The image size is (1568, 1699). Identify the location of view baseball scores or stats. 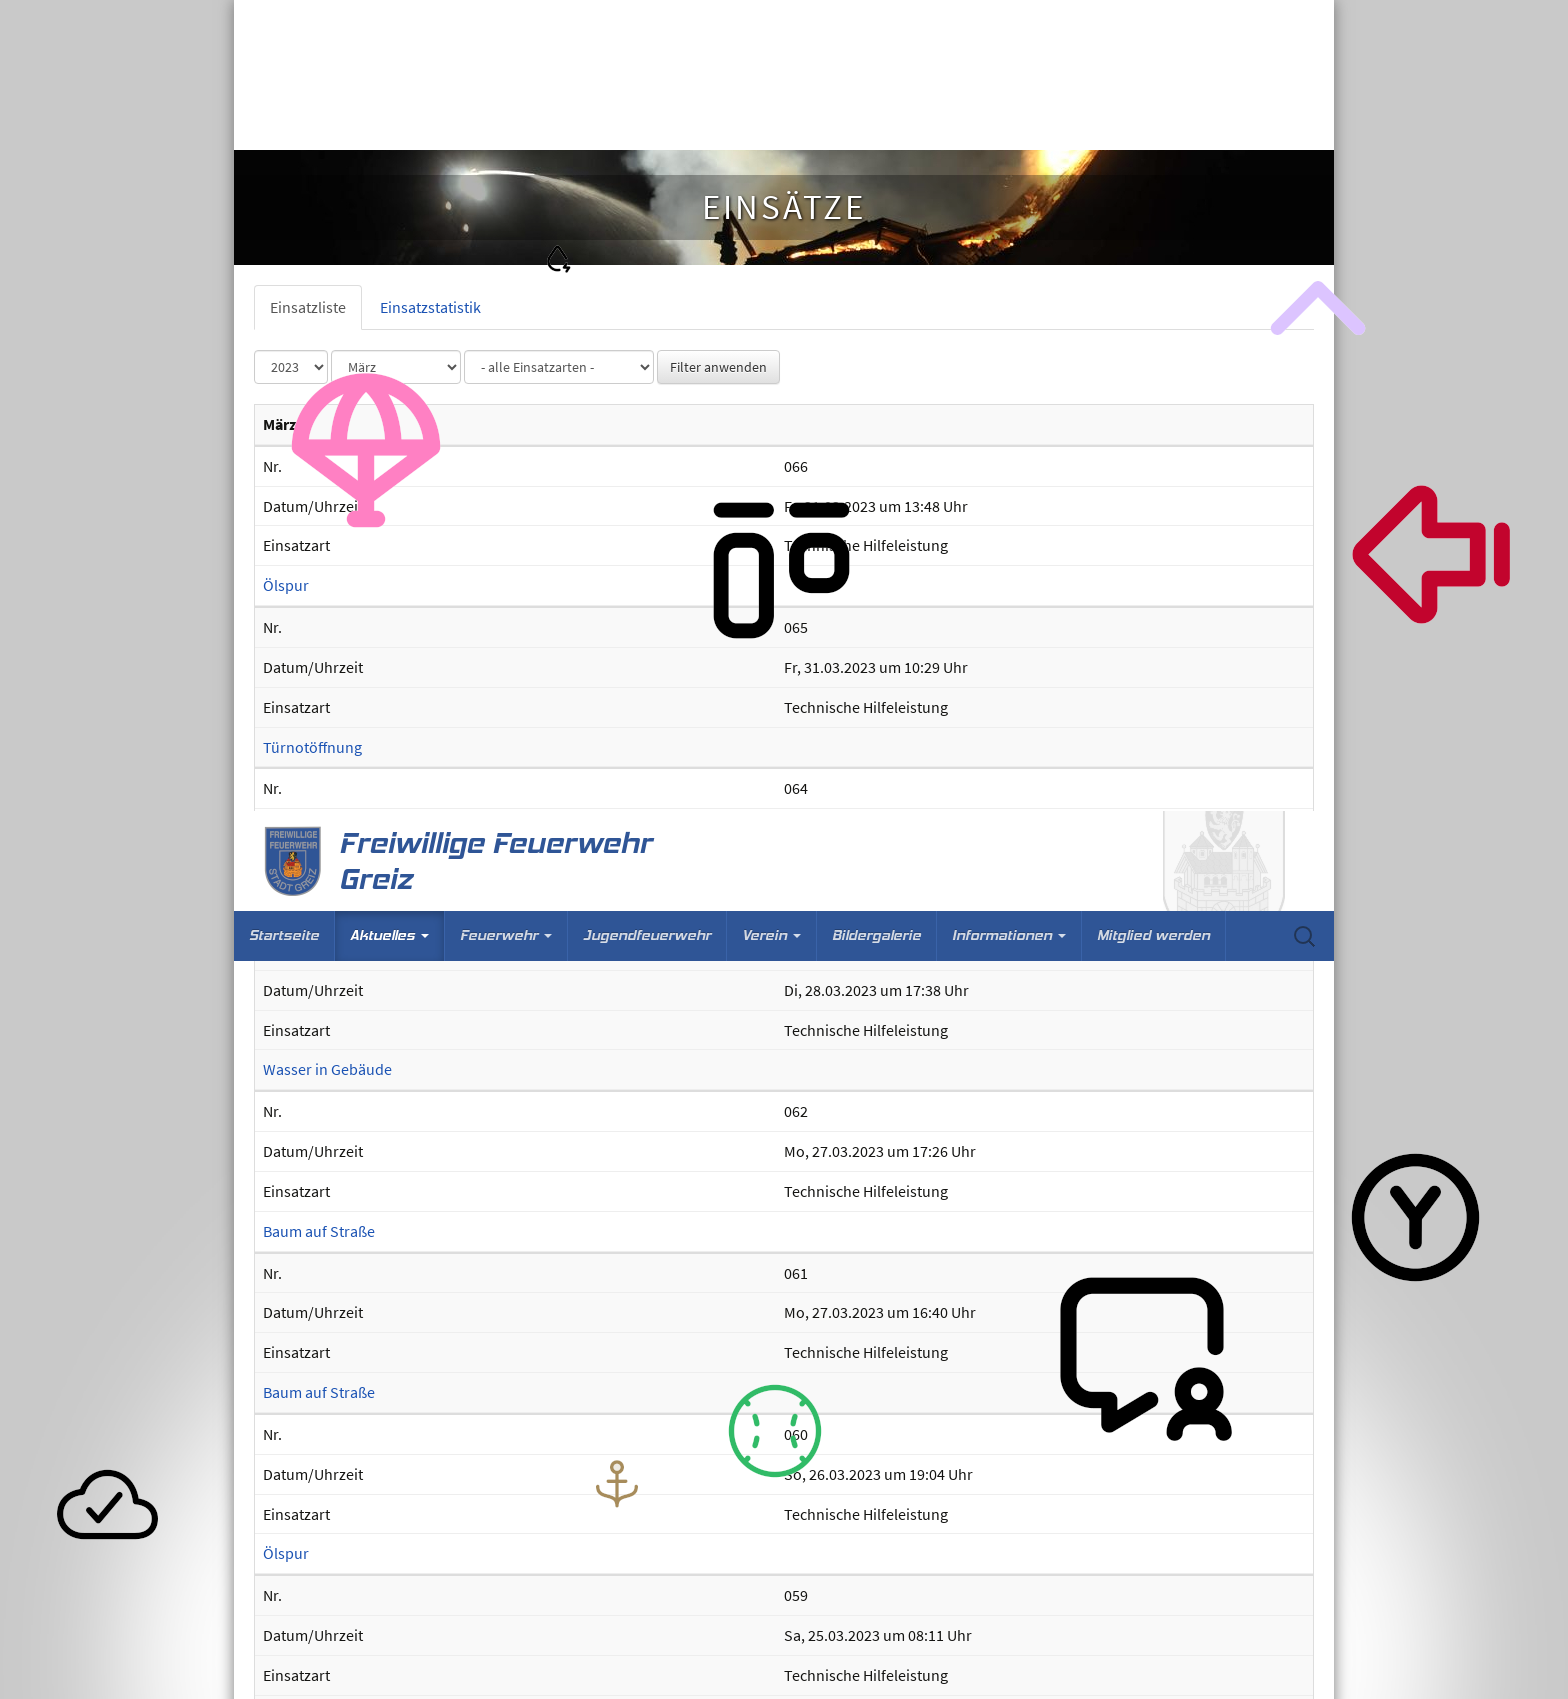
(775, 1431).